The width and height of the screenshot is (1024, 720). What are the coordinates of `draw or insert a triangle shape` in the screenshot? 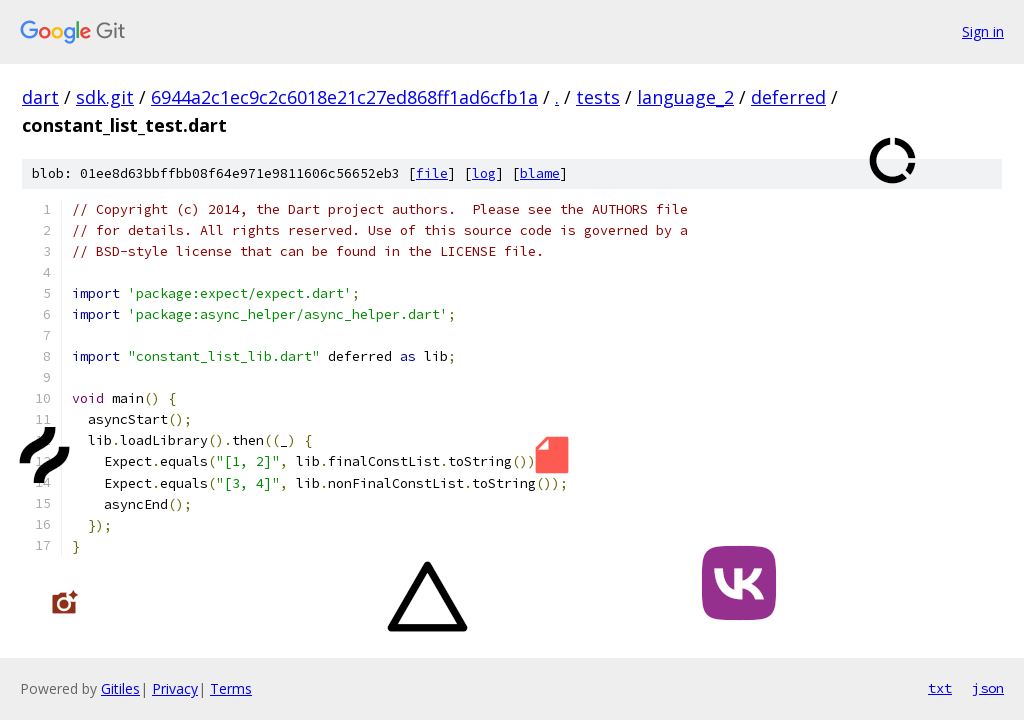 It's located at (427, 597).